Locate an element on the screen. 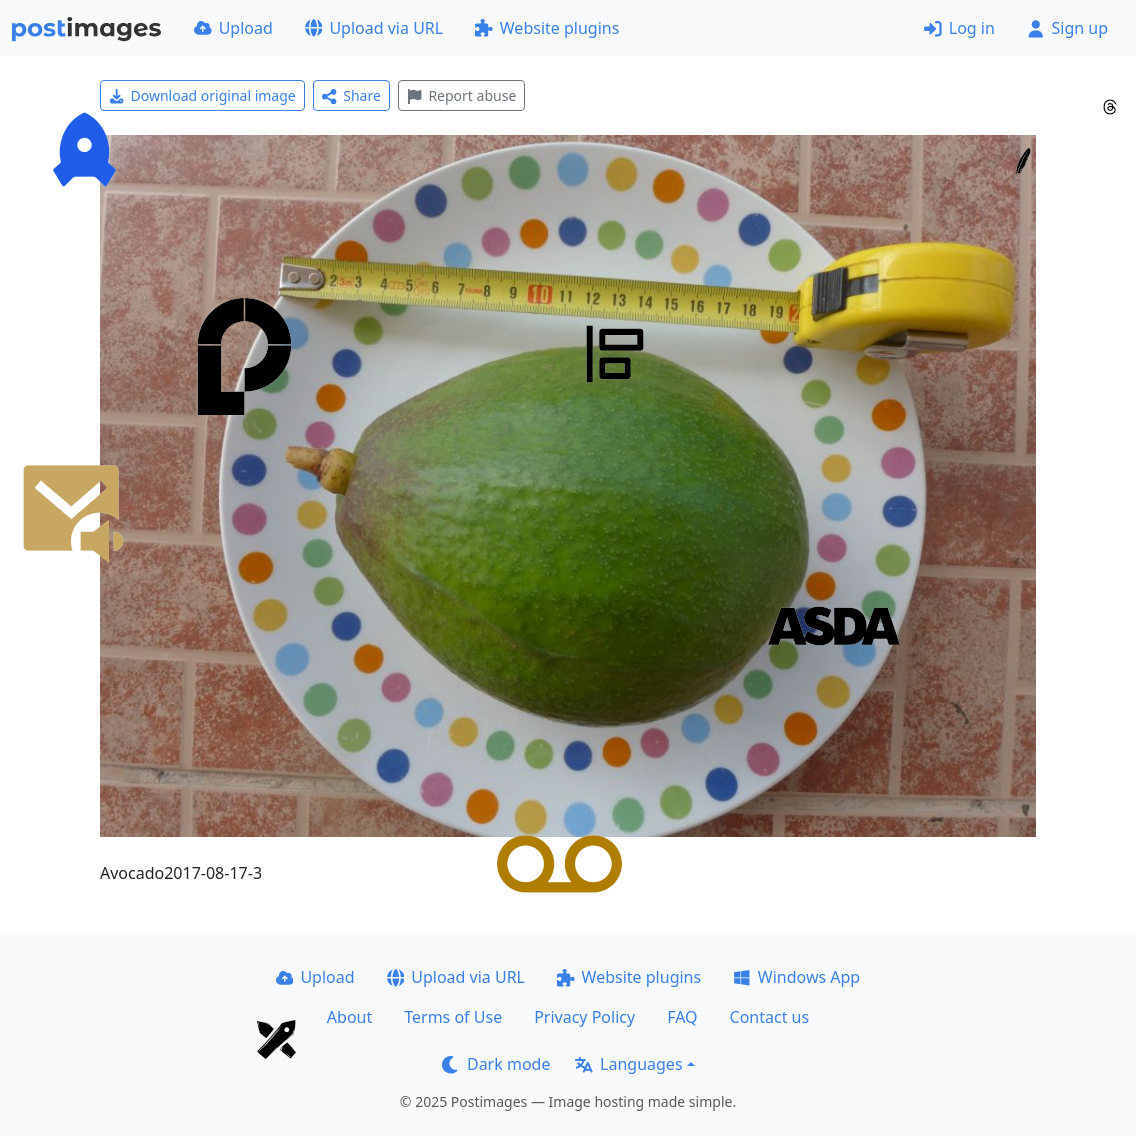  apache software foundation logo is located at coordinates (1023, 164).